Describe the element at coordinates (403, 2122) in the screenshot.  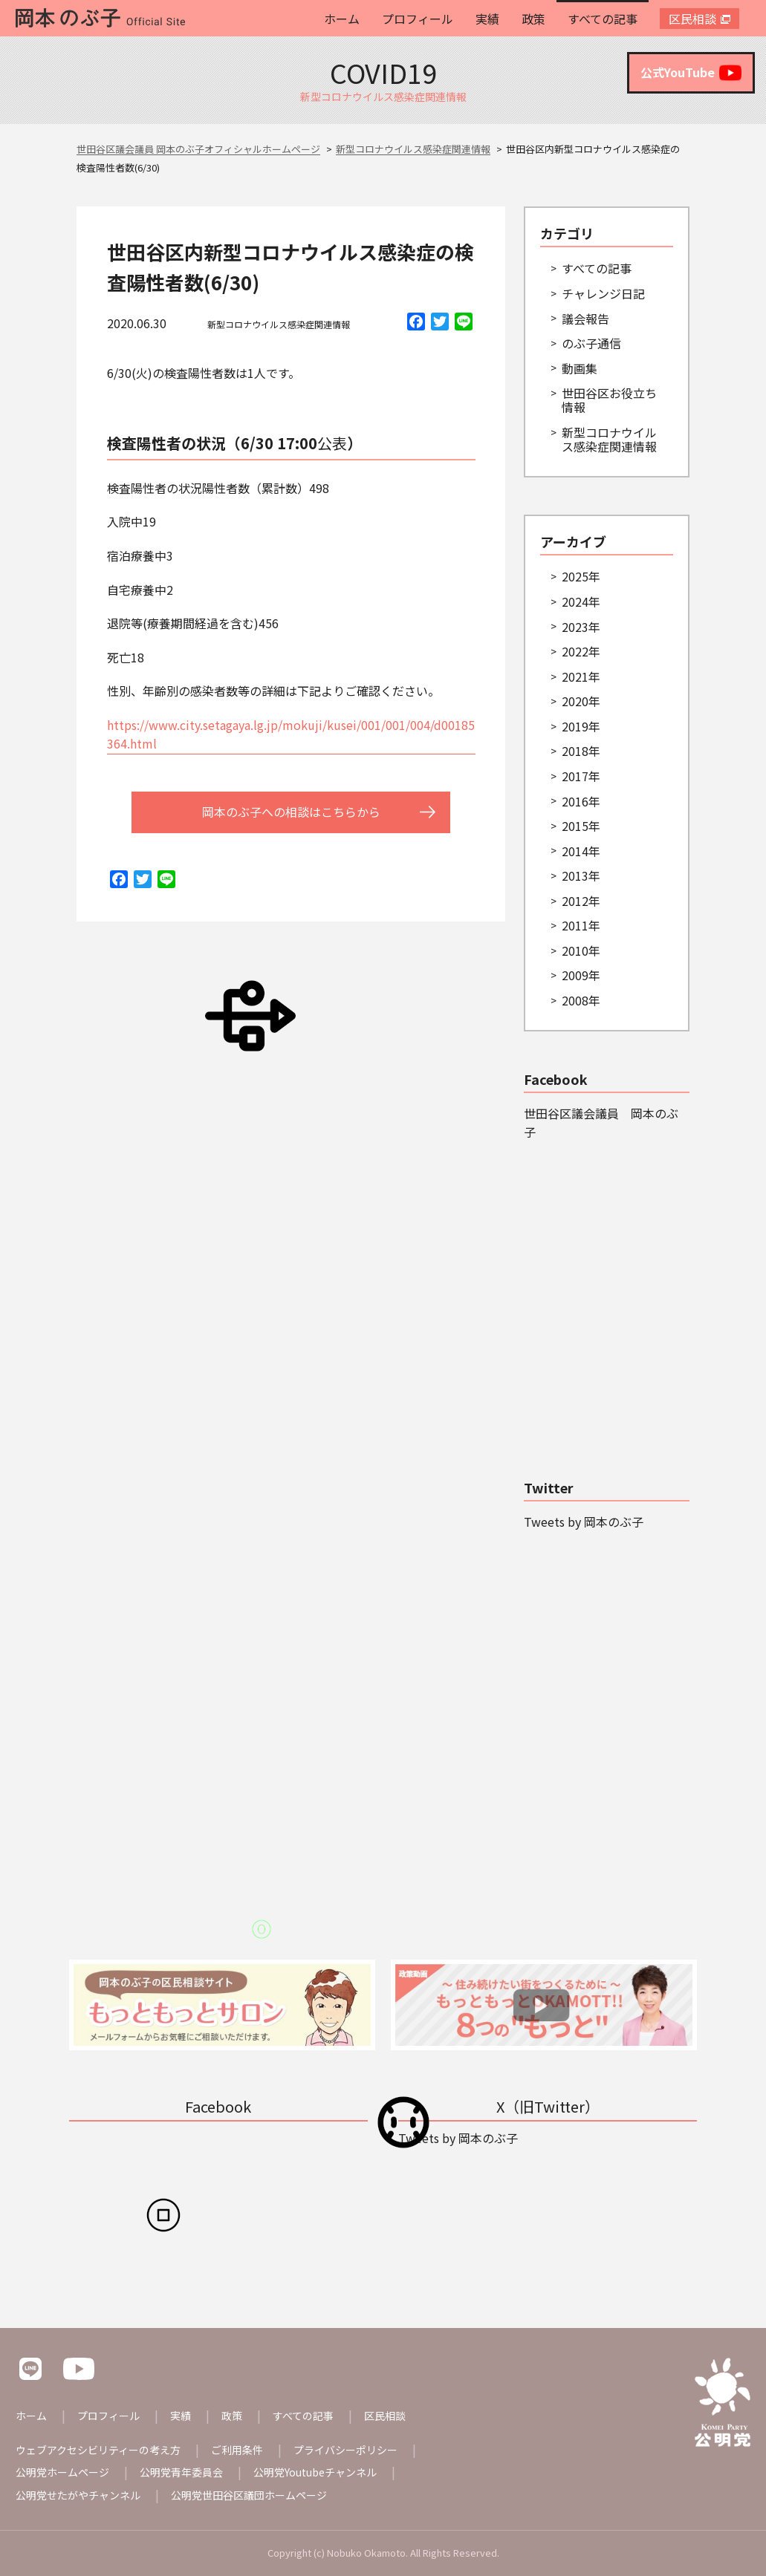
I see `view baseball scores or stats` at that location.